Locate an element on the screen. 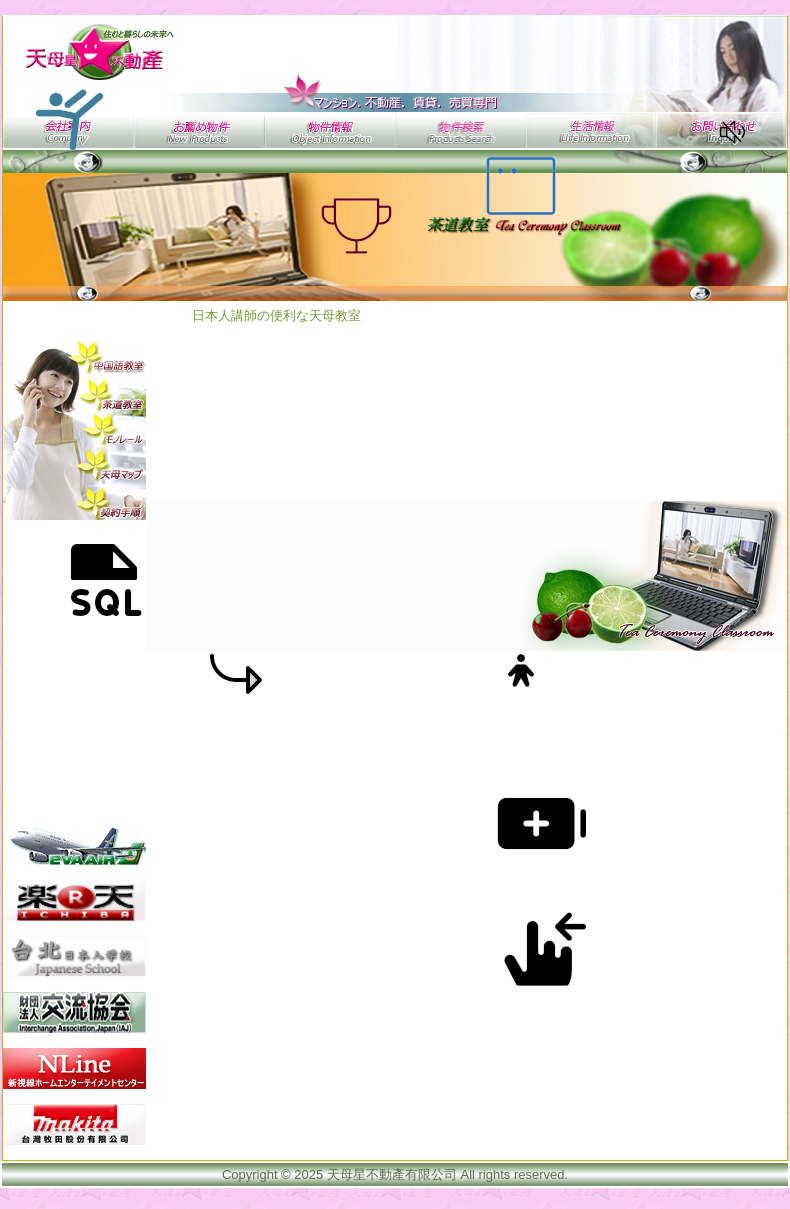 The height and width of the screenshot is (1209, 790). view gymnastics or fitness activities is located at coordinates (69, 116).